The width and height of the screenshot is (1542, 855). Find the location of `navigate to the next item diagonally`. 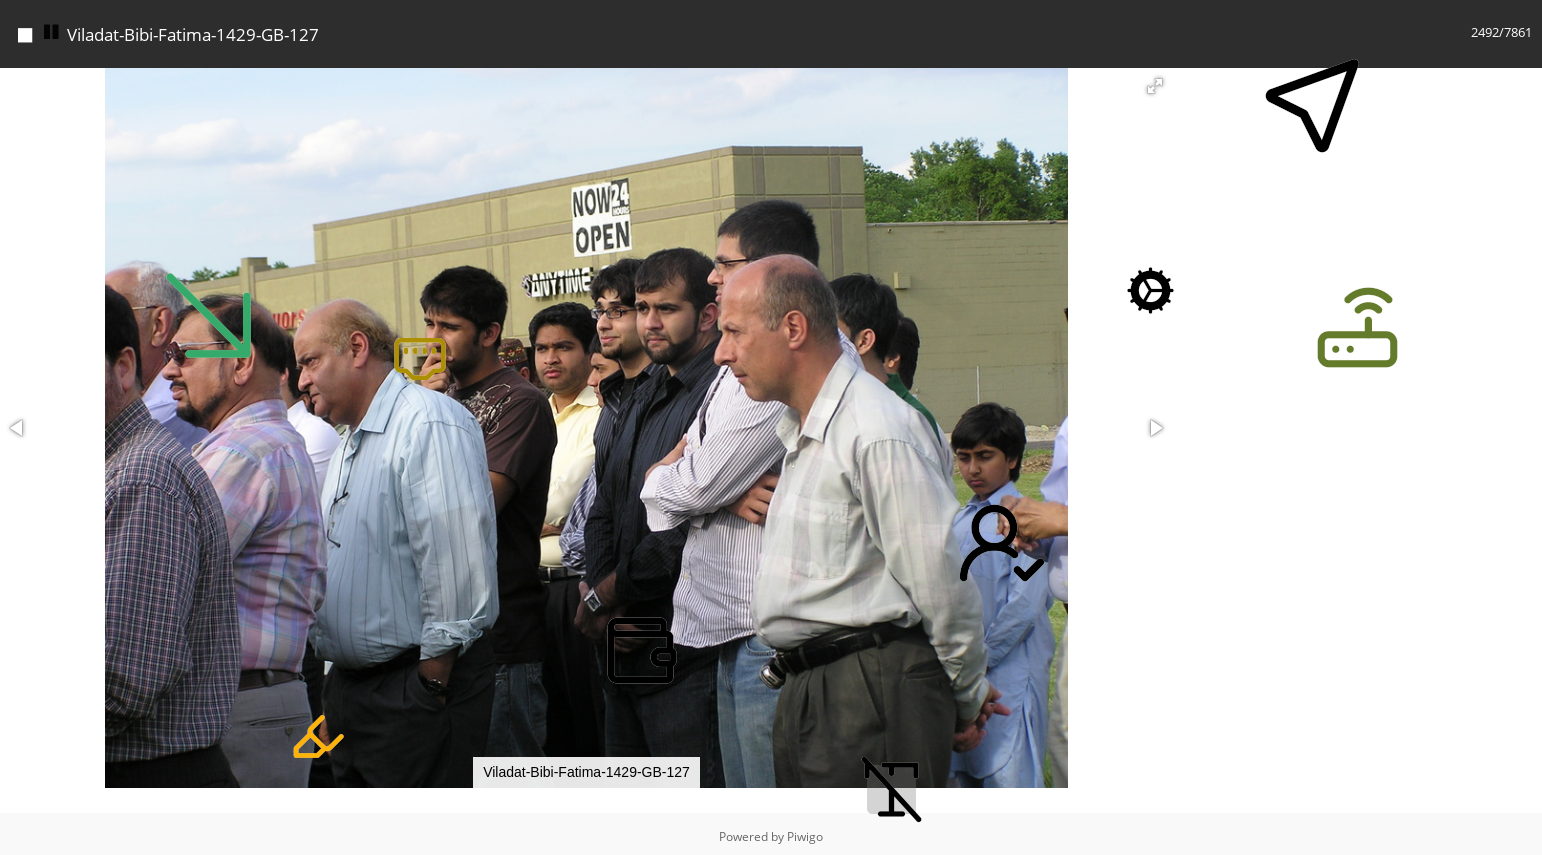

navigate to the next item diagonally is located at coordinates (208, 315).